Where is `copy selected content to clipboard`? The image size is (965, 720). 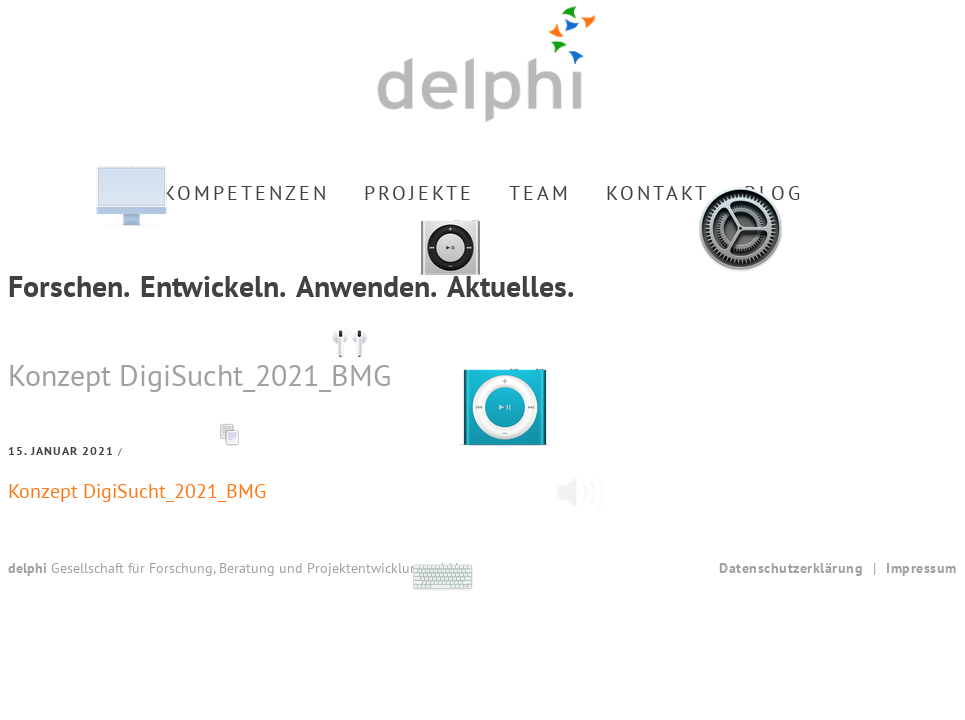 copy selected content to clipboard is located at coordinates (229, 434).